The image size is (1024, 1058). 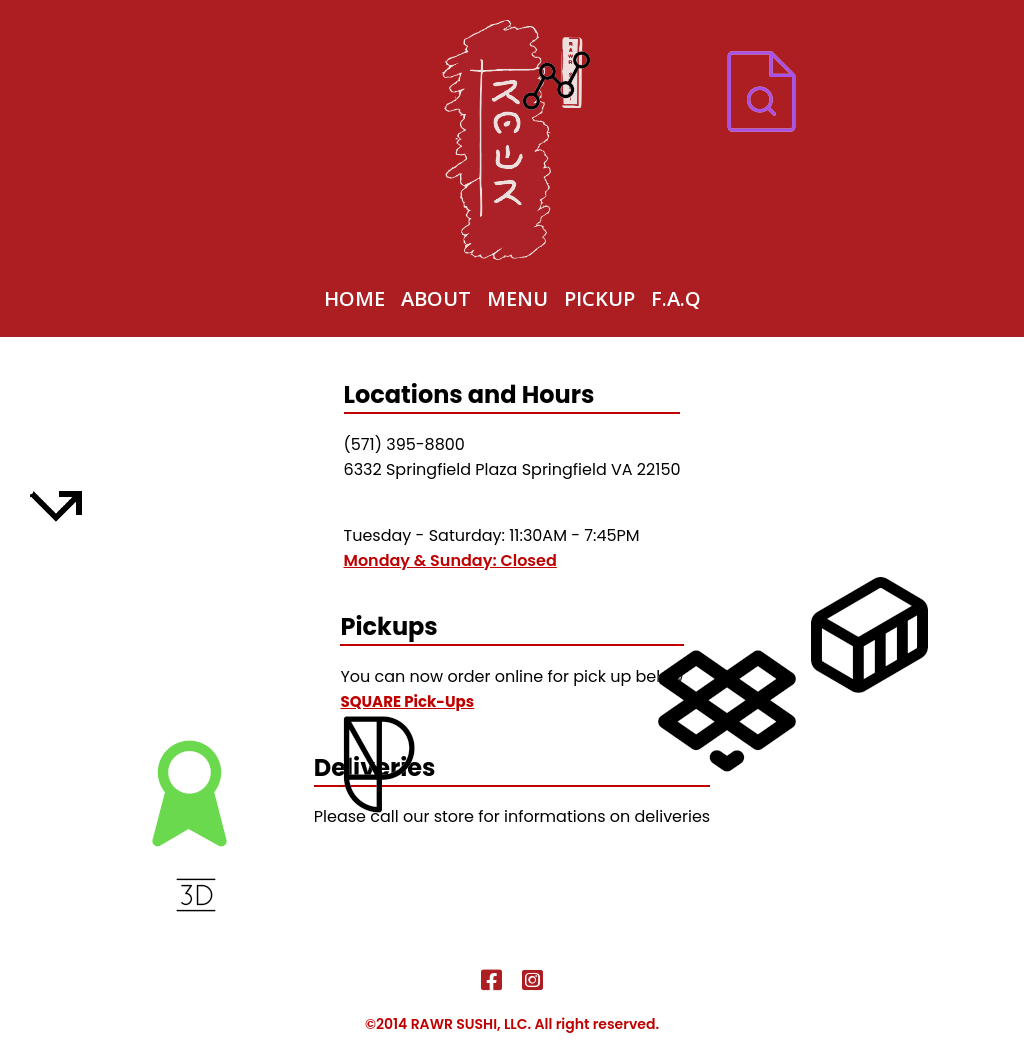 What do you see at coordinates (556, 80) in the screenshot?
I see `view connected data points or nodes` at bounding box center [556, 80].